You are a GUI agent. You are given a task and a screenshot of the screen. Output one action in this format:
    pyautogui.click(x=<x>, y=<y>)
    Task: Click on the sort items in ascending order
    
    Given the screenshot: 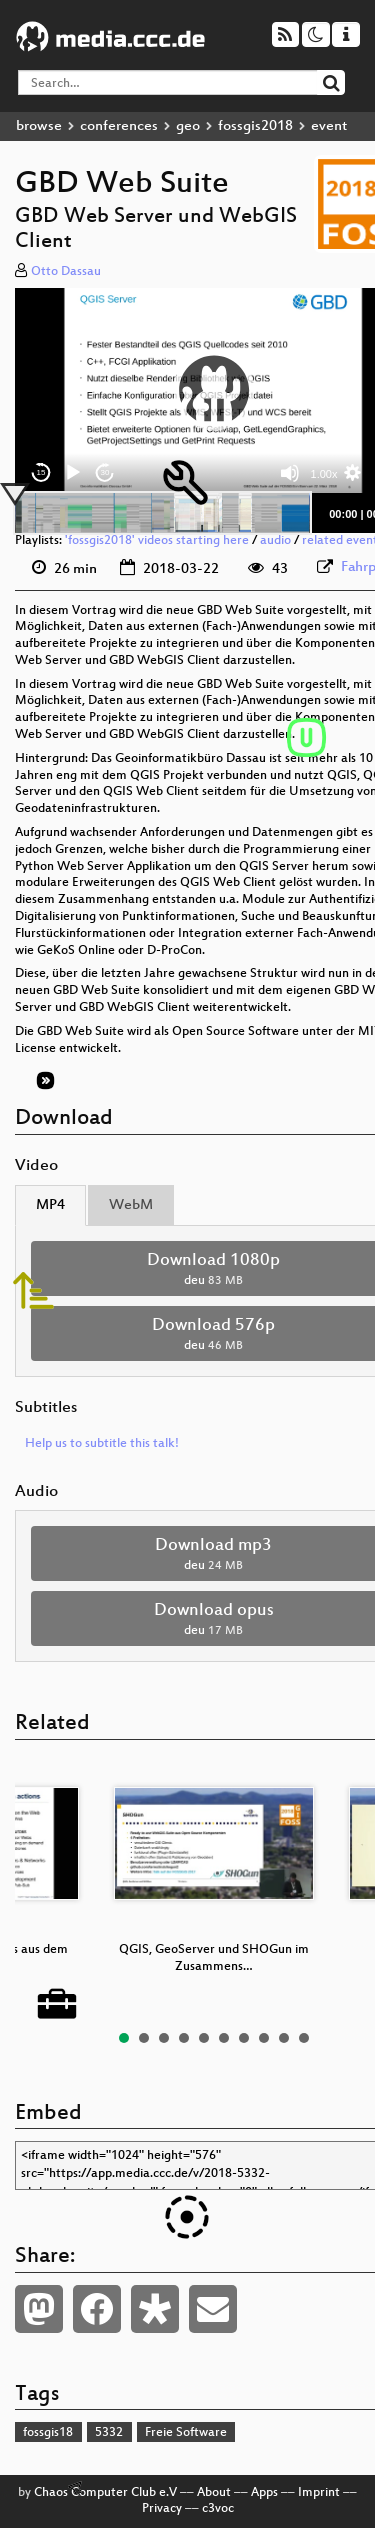 What is the action you would take?
    pyautogui.click(x=33, y=1290)
    